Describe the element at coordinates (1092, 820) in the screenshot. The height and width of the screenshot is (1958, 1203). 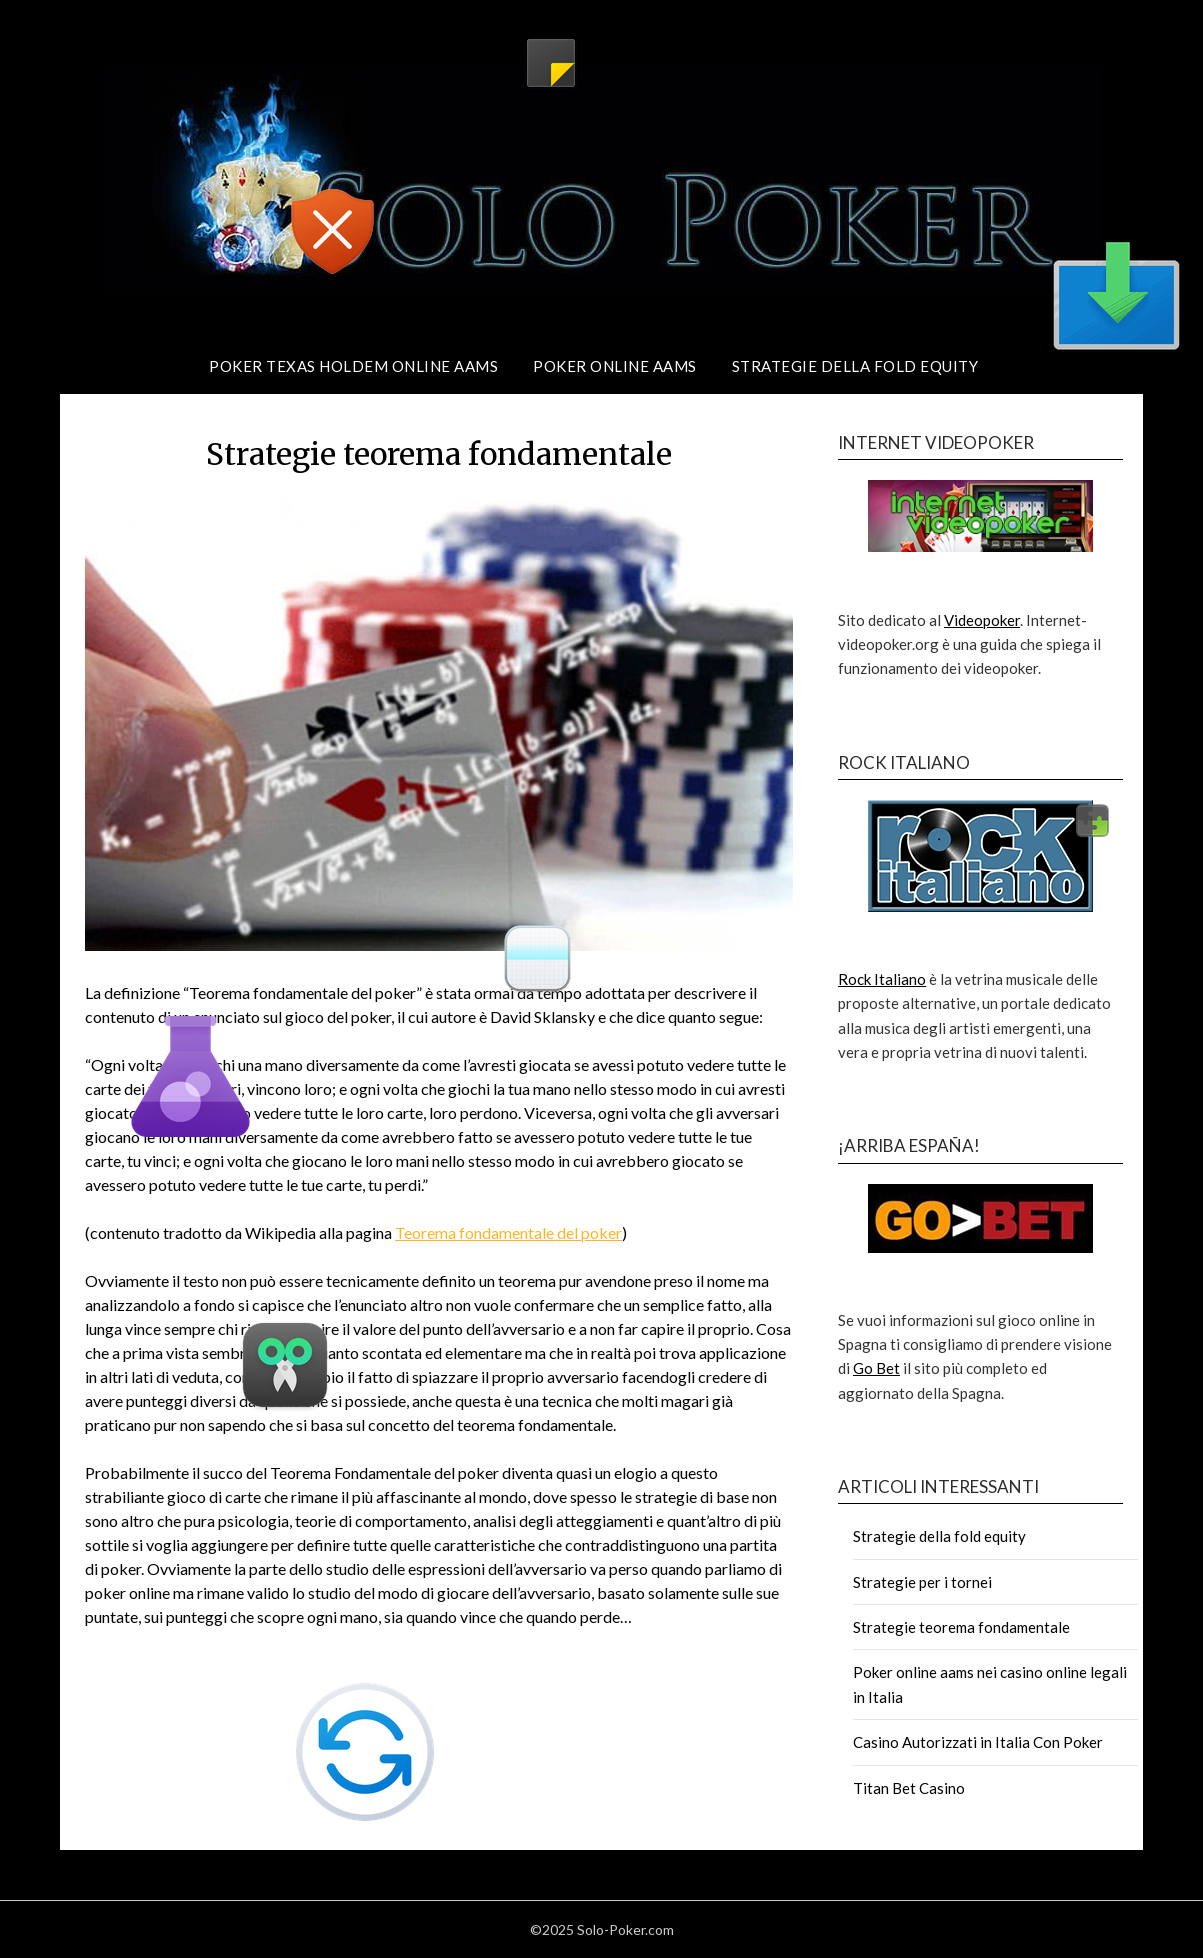
I see `open browser extensions manager` at that location.